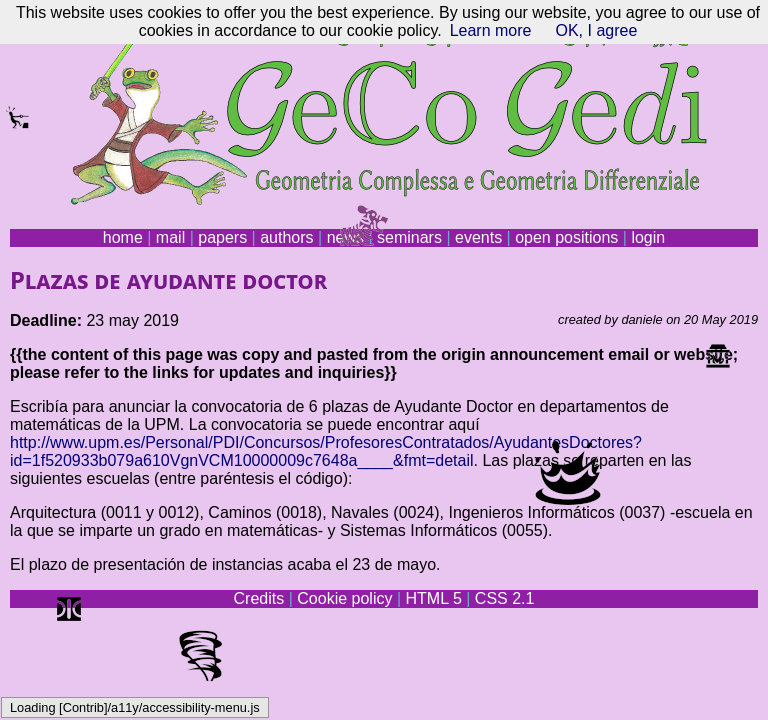 Image resolution: width=768 pixels, height=720 pixels. What do you see at coordinates (363, 222) in the screenshot?
I see `represents a wildlife or animal-related feature` at bounding box center [363, 222].